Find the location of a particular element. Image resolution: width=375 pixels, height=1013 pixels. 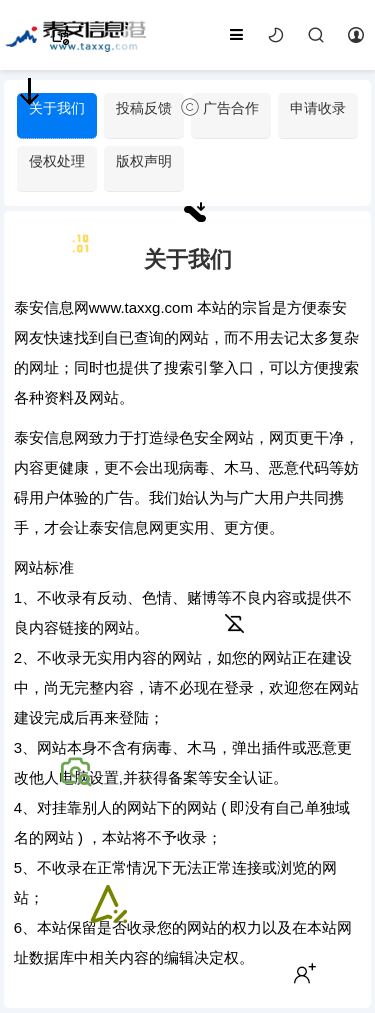

search photos or images is located at coordinates (75, 770).